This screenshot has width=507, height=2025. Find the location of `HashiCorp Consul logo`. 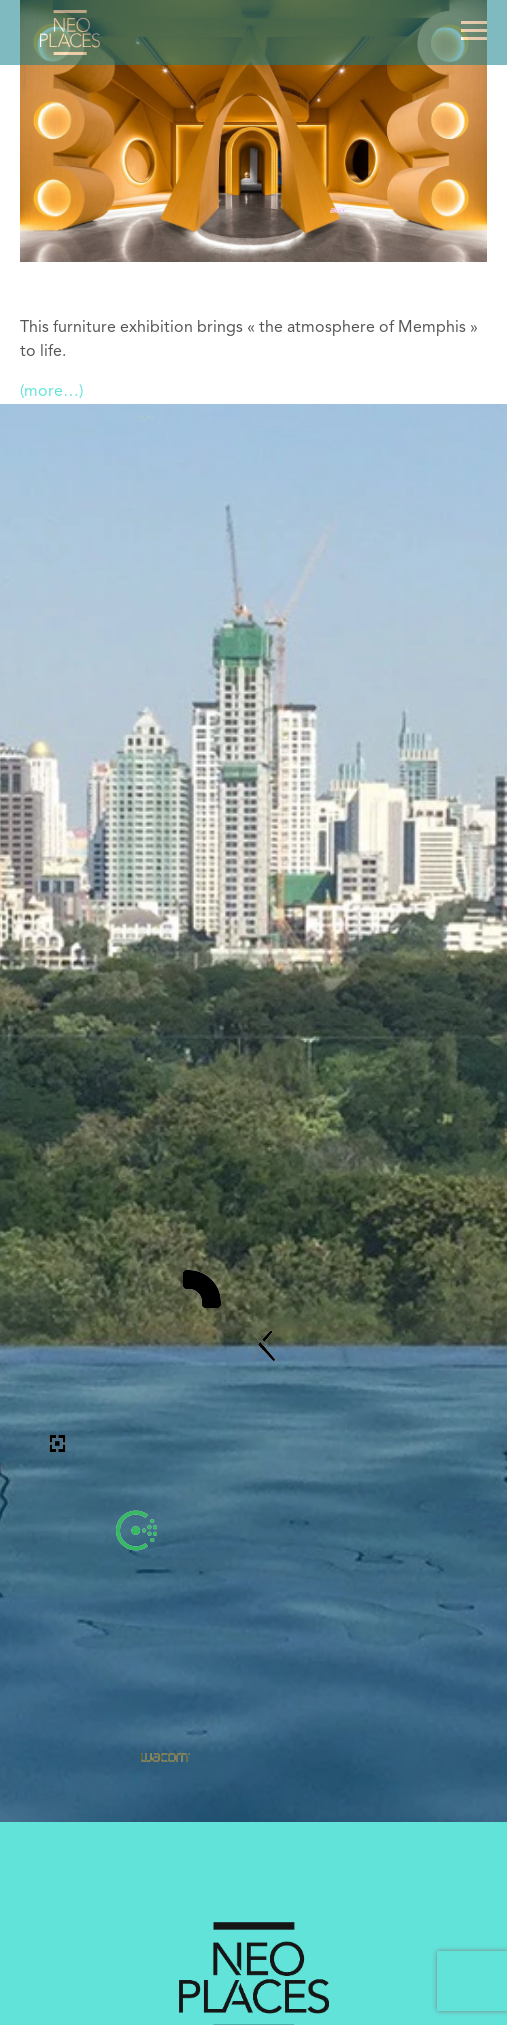

HashiCorp Consul logo is located at coordinates (136, 1530).